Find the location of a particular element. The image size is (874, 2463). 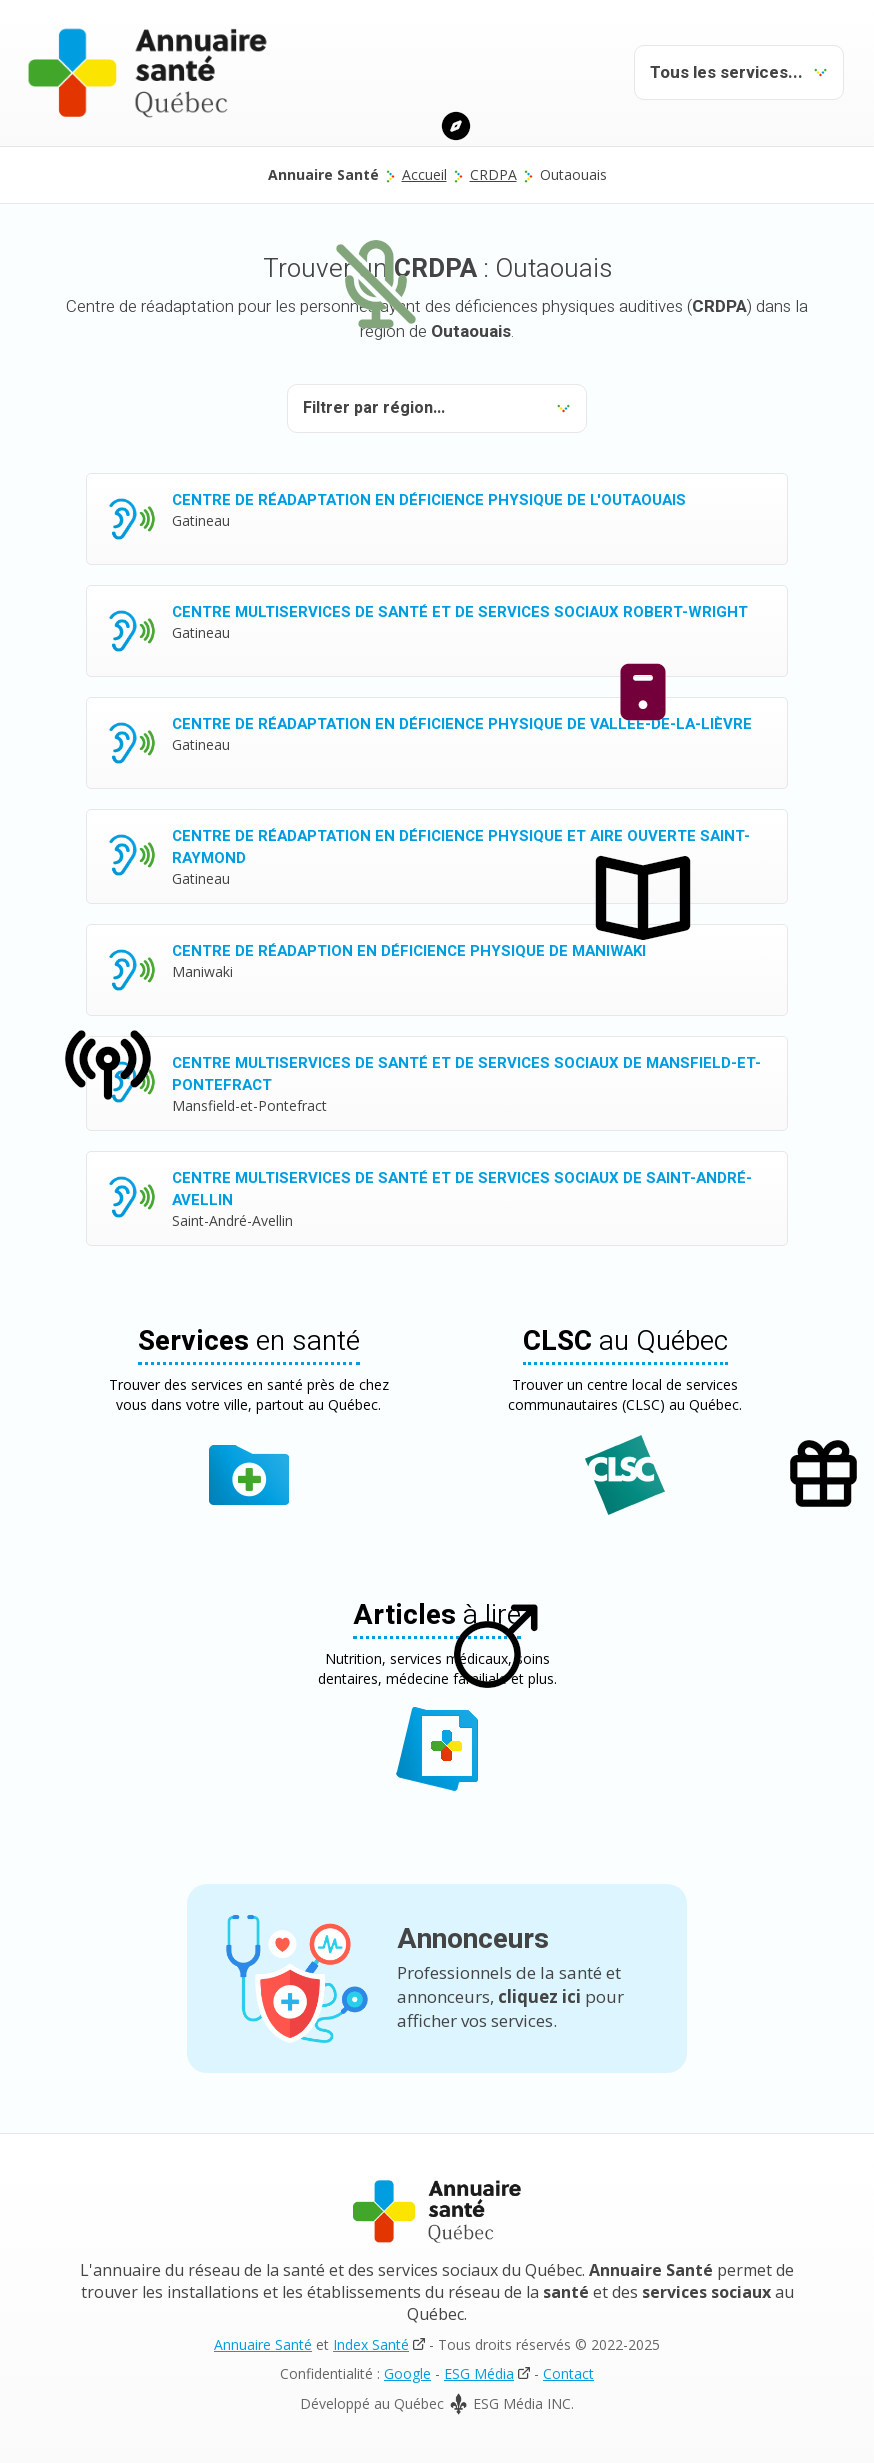

access radio or audio streaming is located at coordinates (108, 1063).